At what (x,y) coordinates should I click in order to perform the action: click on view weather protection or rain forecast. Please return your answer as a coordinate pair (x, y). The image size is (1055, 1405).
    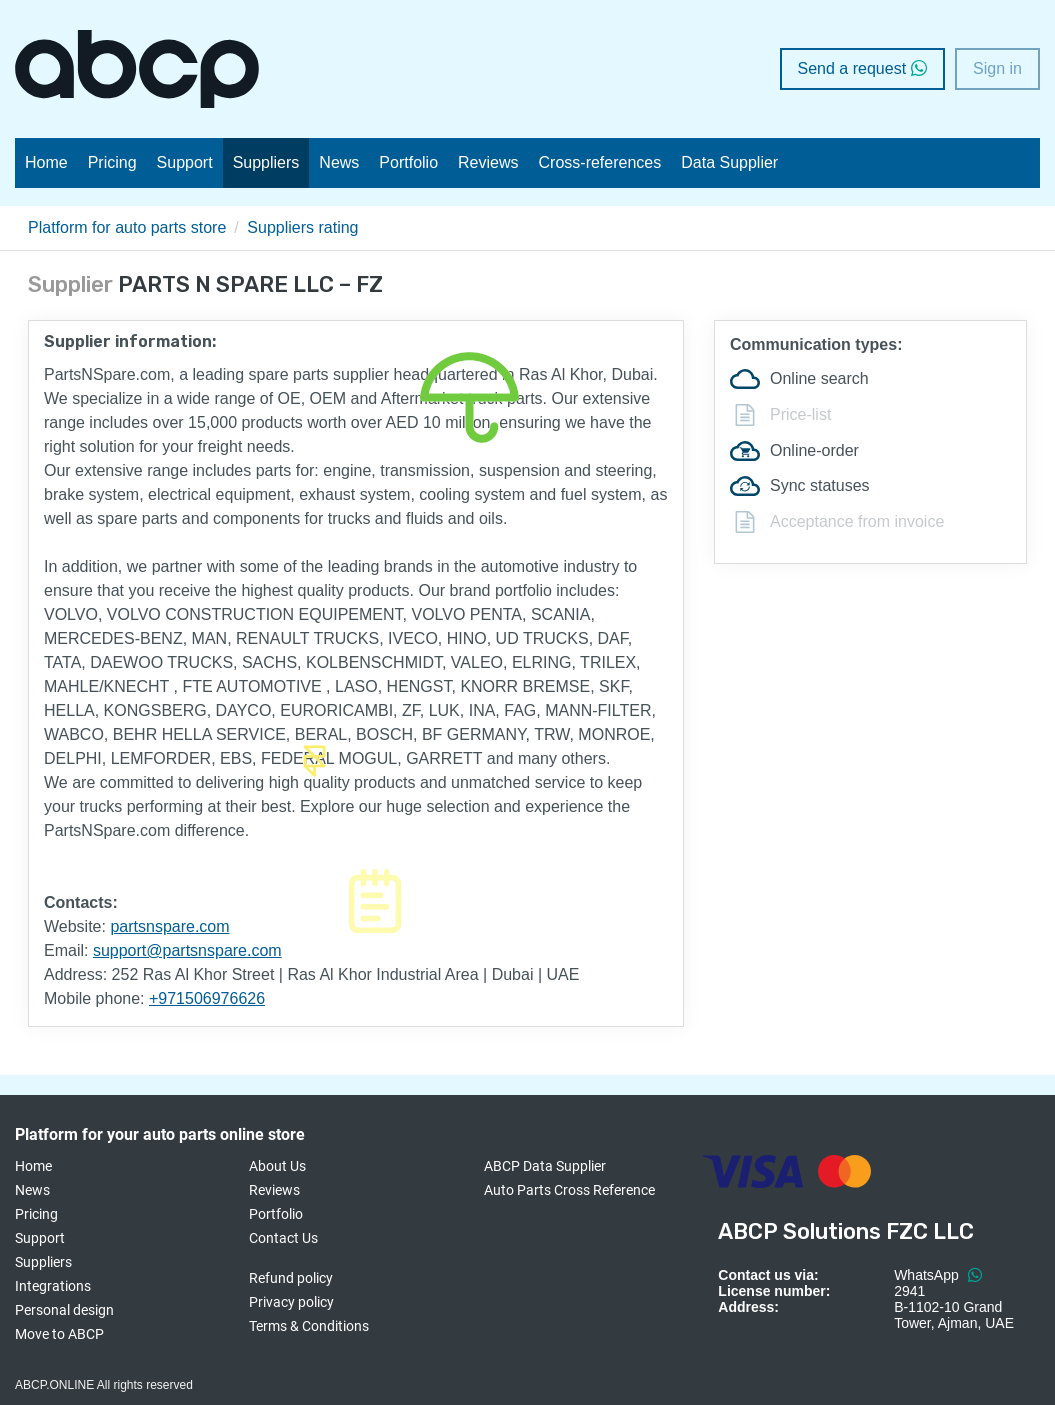
    Looking at the image, I should click on (469, 397).